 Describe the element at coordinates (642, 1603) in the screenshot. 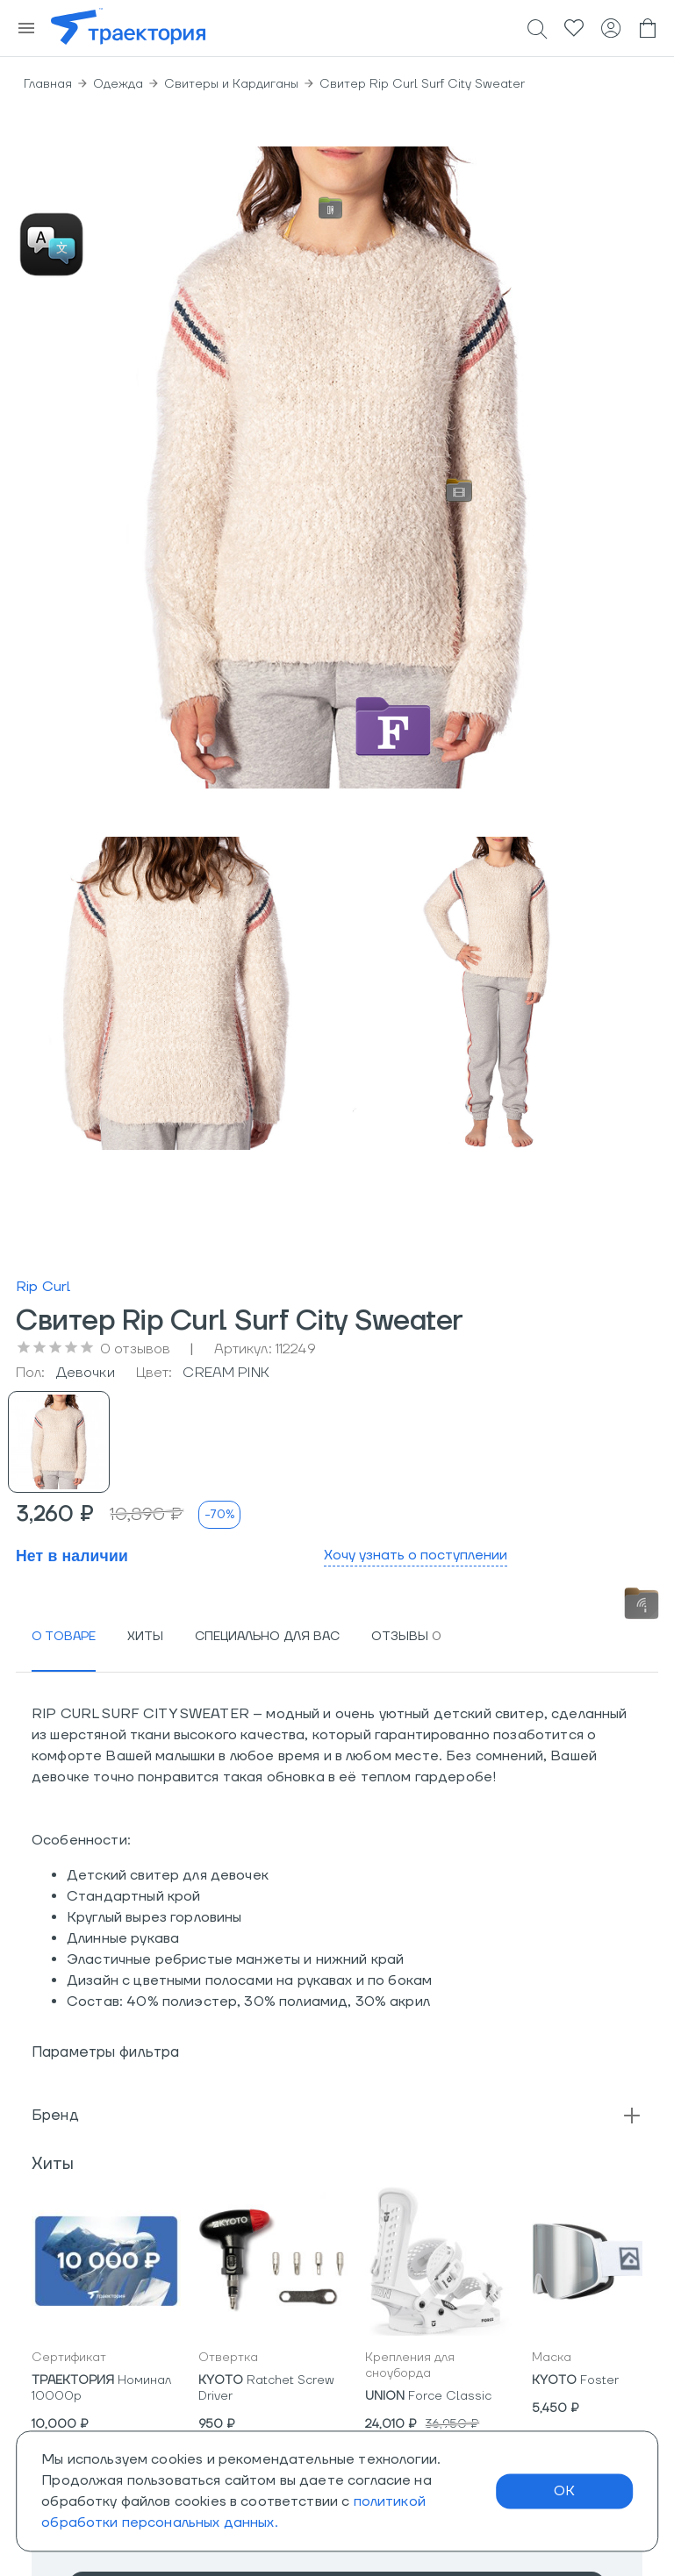

I see `open insync cloud sync folder` at that location.